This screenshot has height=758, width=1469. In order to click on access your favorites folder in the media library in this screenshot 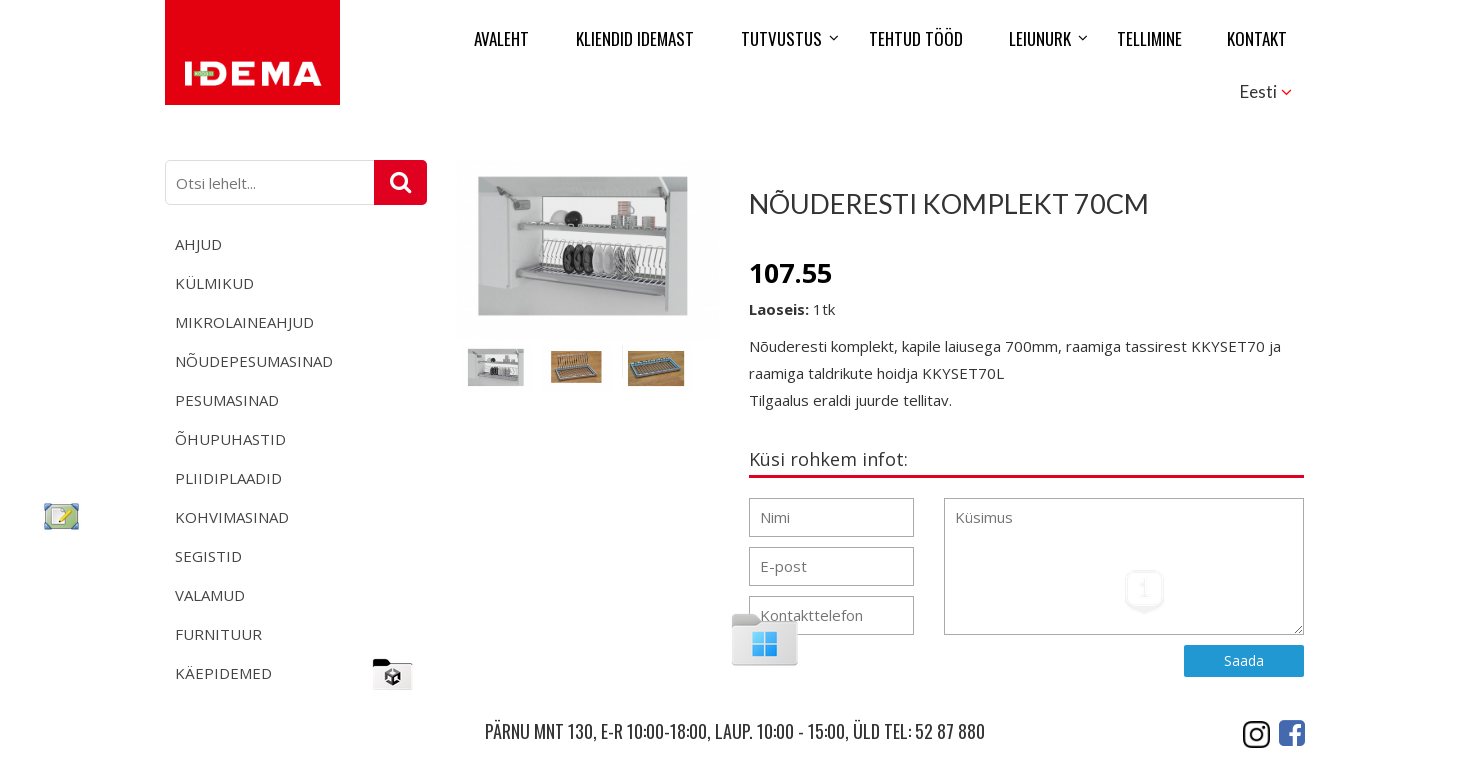, I will do `click(480, 136)`.